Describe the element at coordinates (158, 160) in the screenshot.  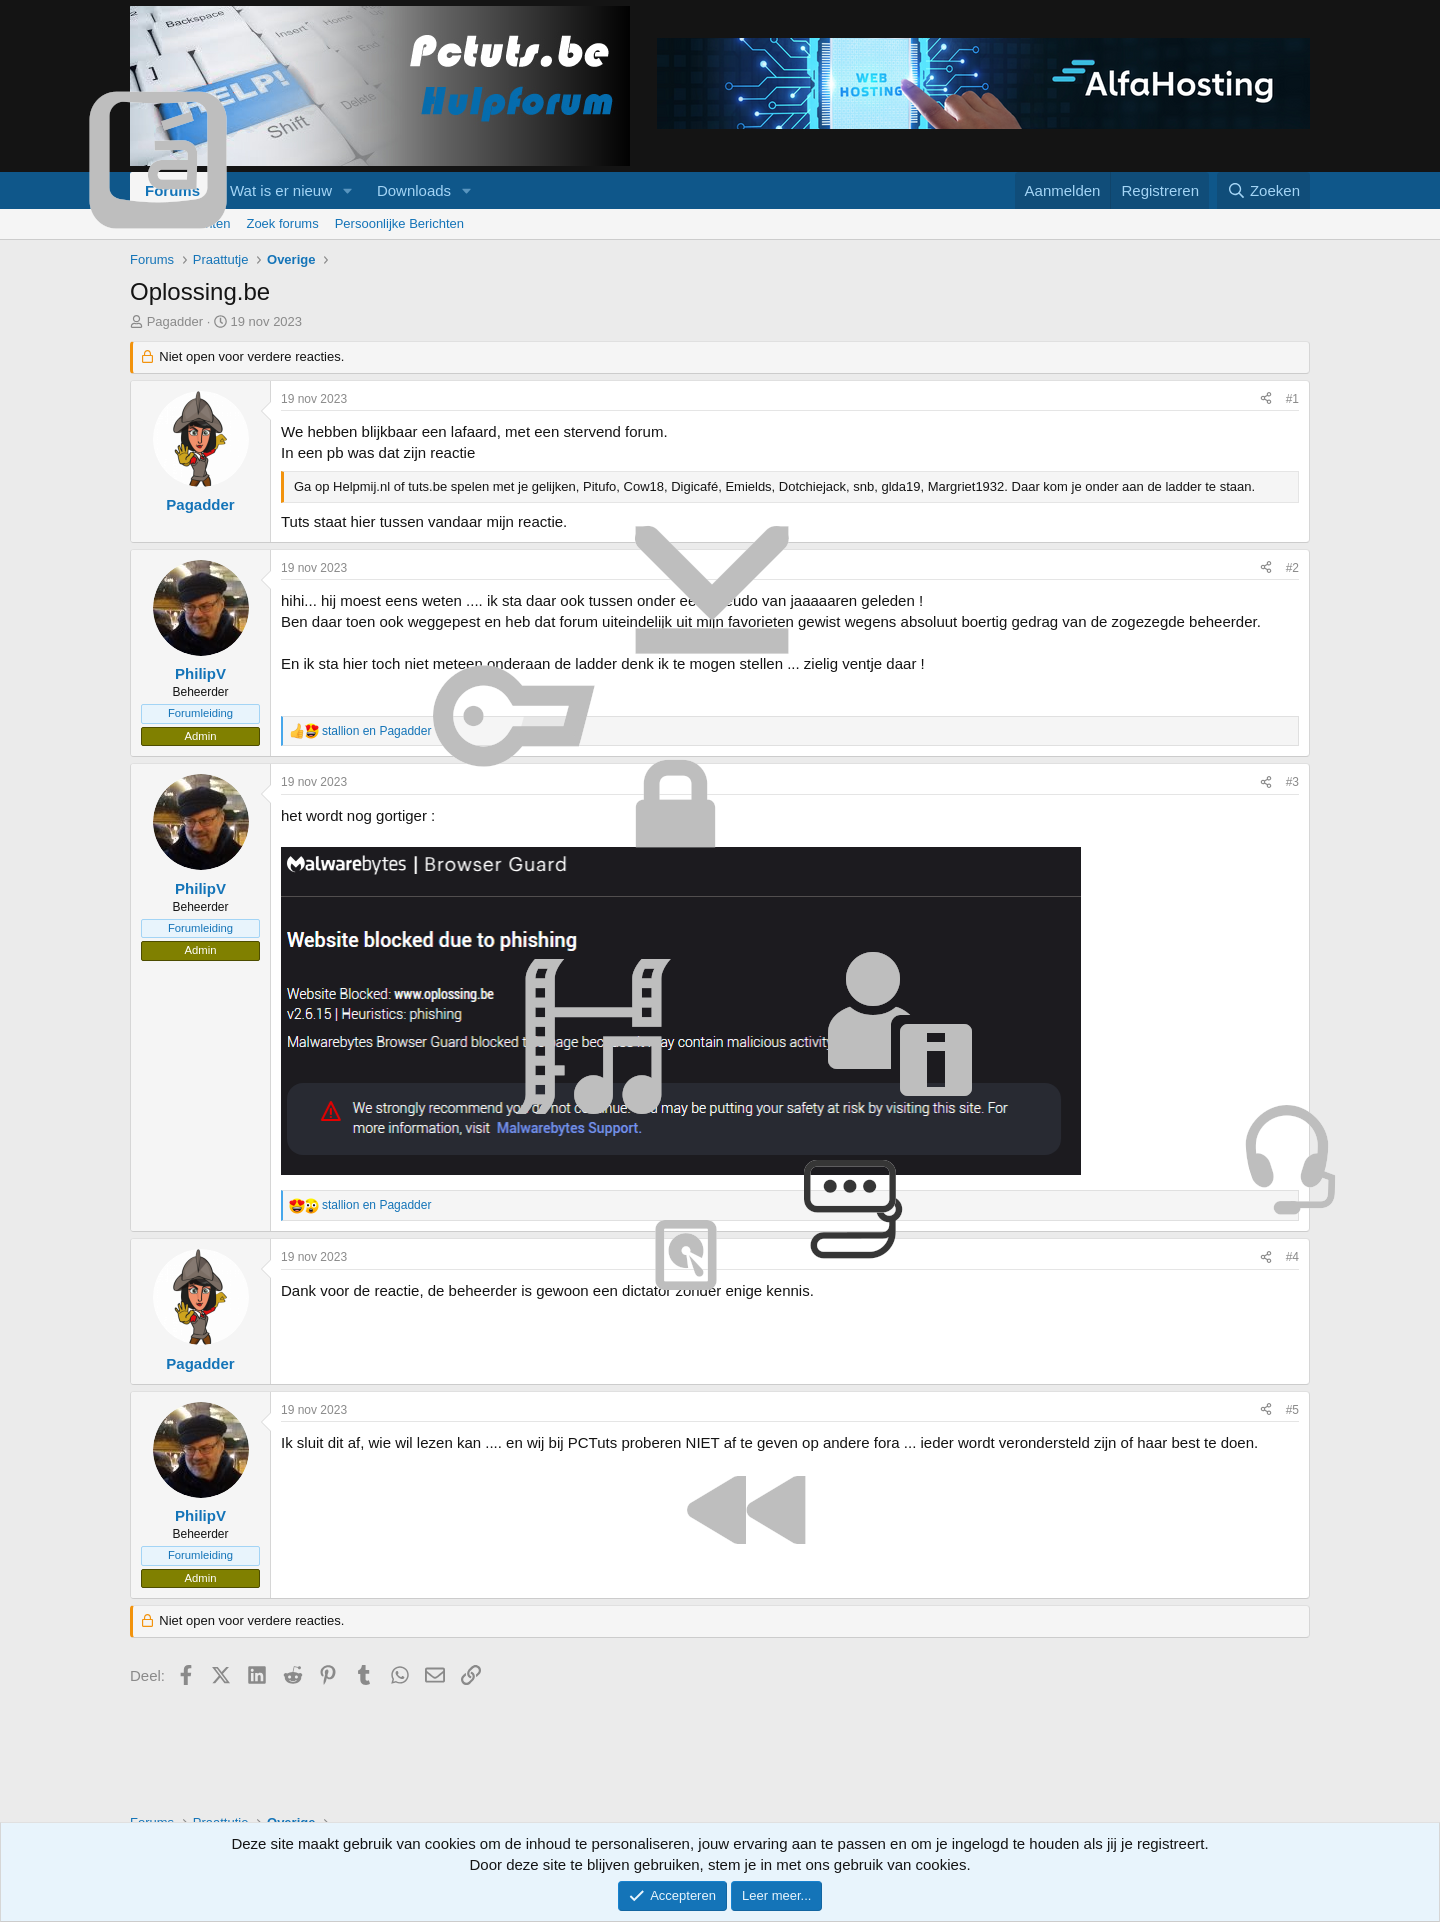
I see `open character map application` at that location.